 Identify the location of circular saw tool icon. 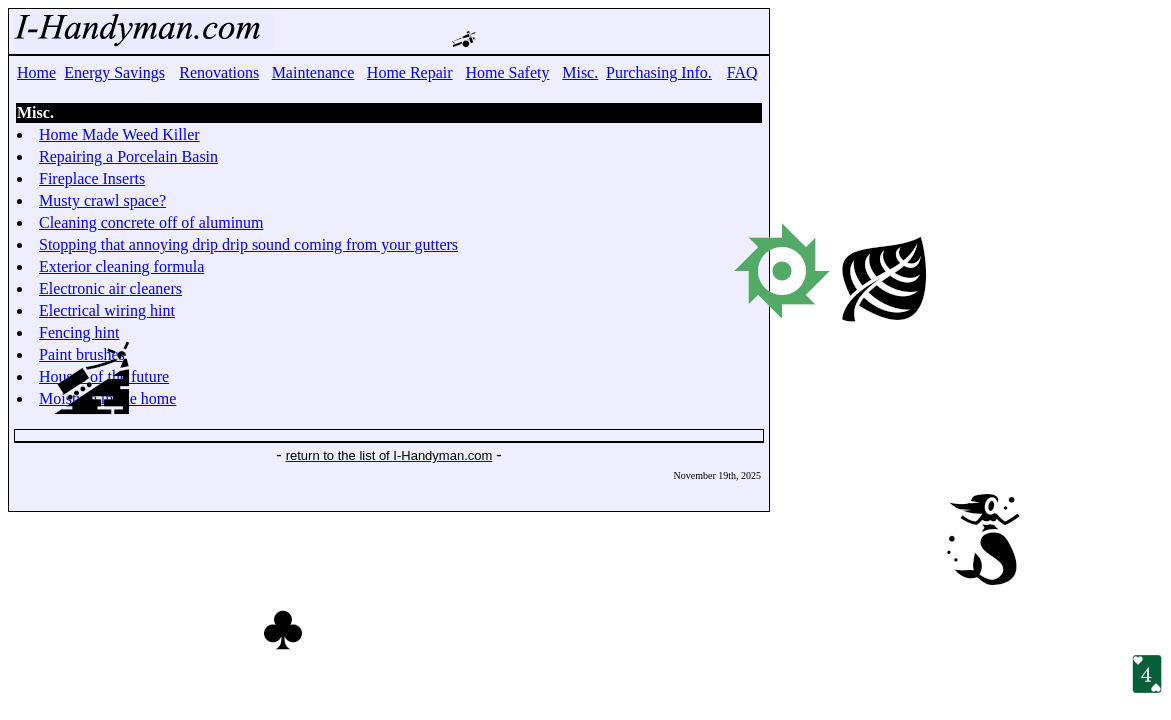
(782, 271).